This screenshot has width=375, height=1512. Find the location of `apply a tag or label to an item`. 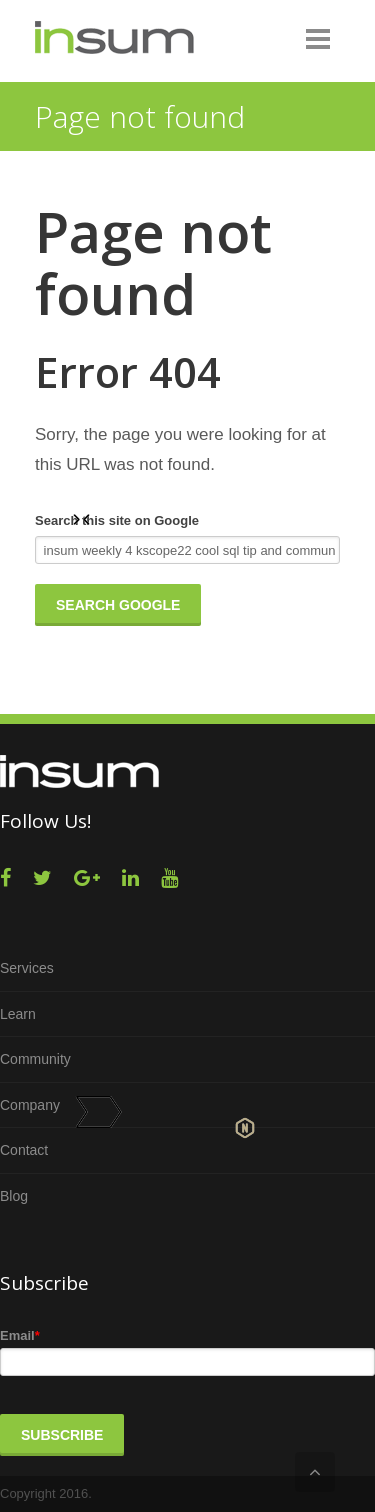

apply a tag or label to an item is located at coordinates (97, 1112).